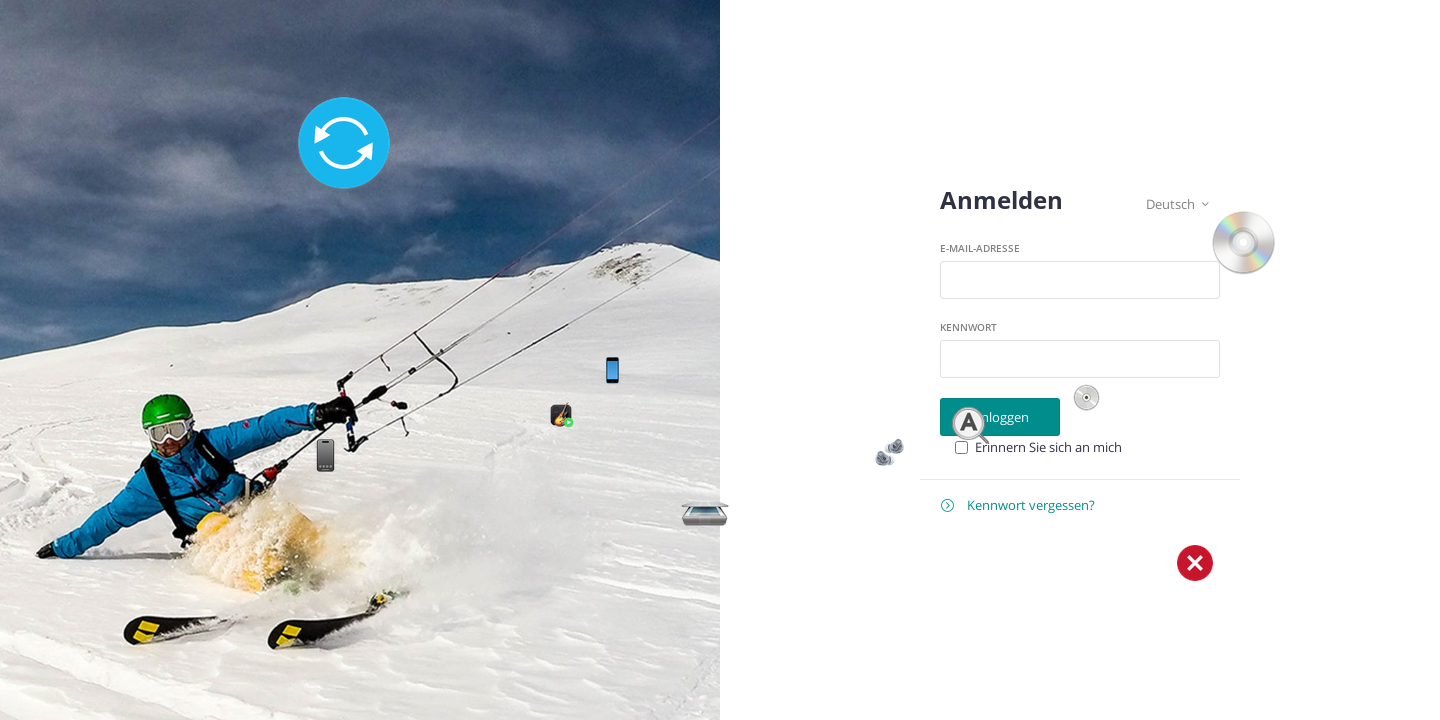 The width and height of the screenshot is (1440, 720). What do you see at coordinates (612, 370) in the screenshot?
I see `iPhone 5c device icon for system identification` at bounding box center [612, 370].